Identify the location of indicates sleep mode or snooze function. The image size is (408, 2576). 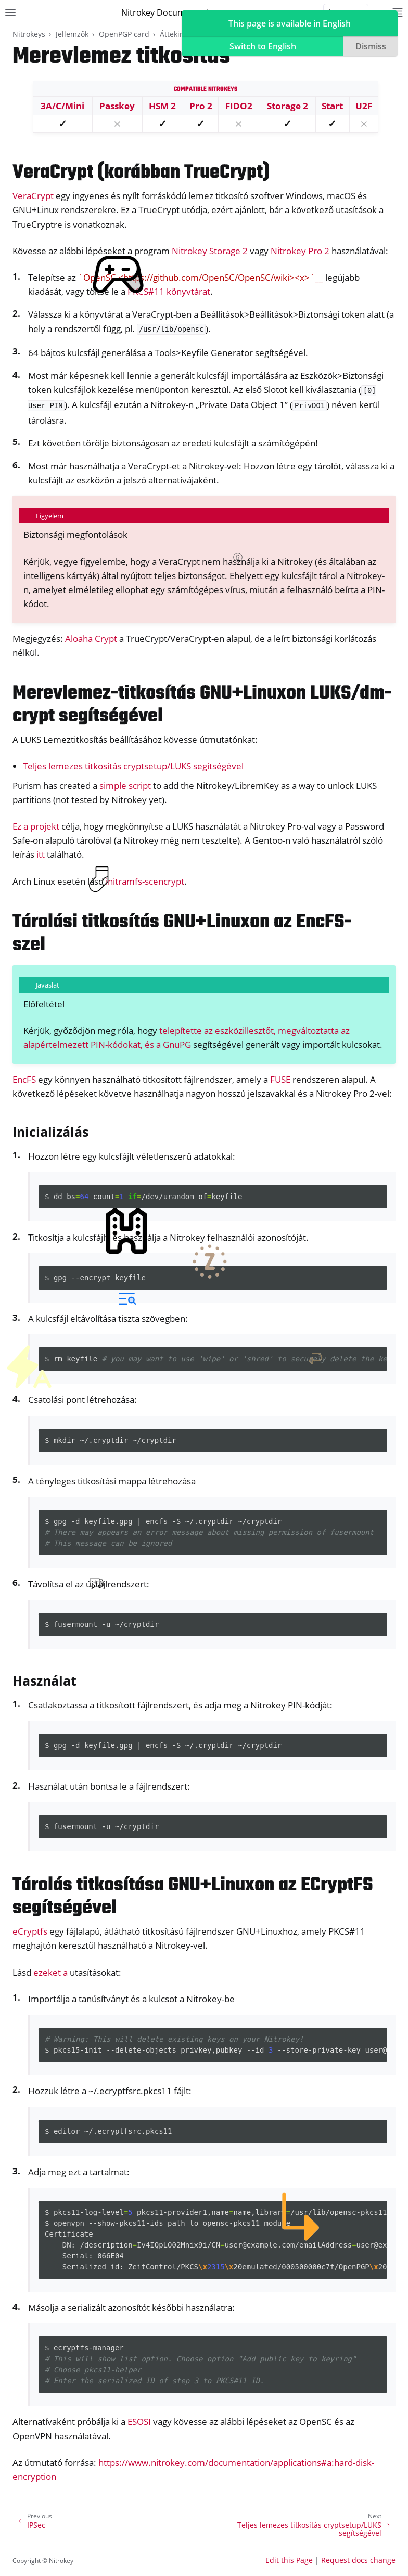
(210, 1261).